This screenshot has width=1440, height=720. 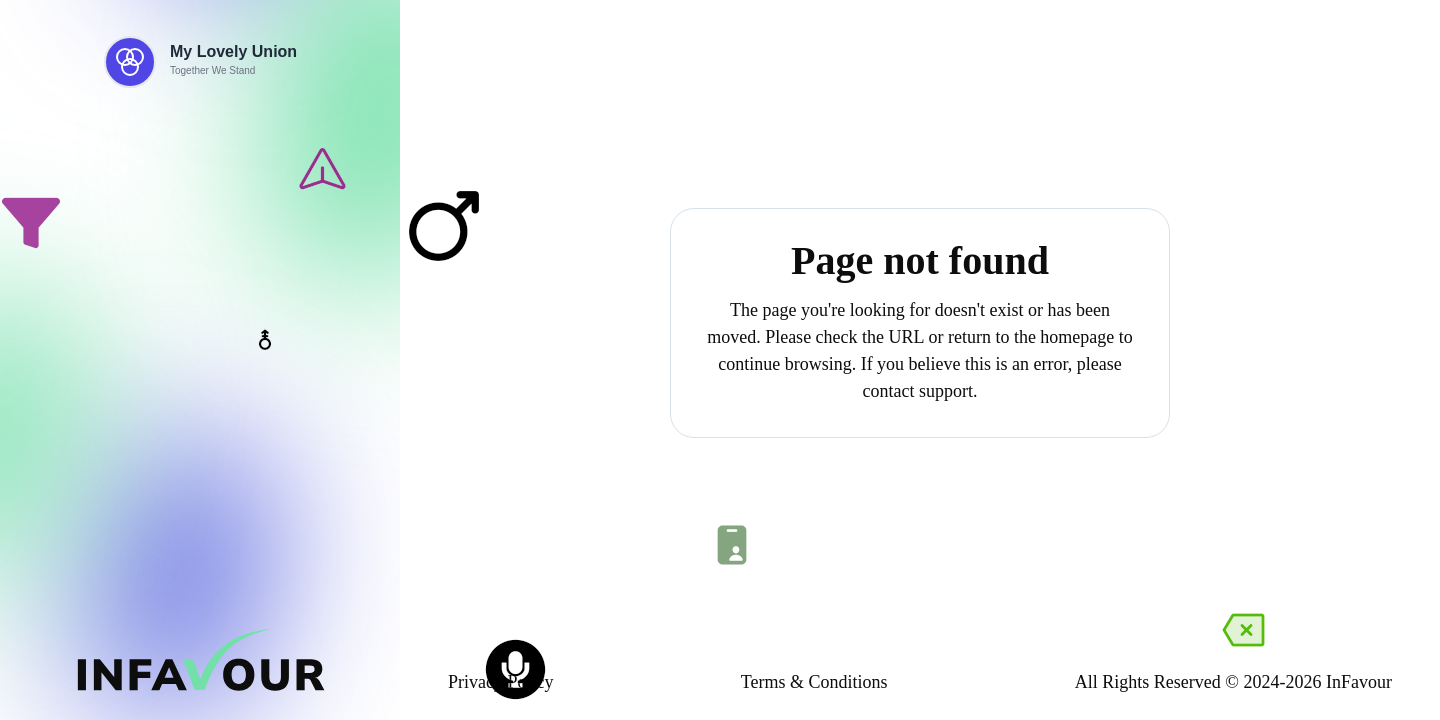 I want to click on filter content or results, so click(x=31, y=223).